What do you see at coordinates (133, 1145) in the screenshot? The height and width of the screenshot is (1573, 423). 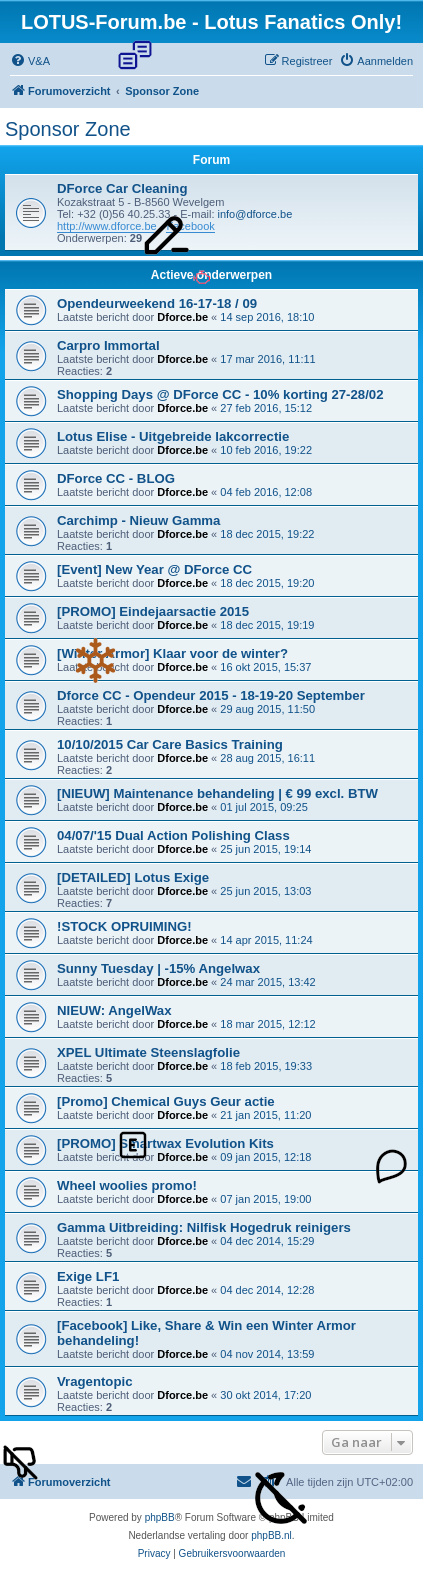 I see `indicates an "E" rating or classification` at bounding box center [133, 1145].